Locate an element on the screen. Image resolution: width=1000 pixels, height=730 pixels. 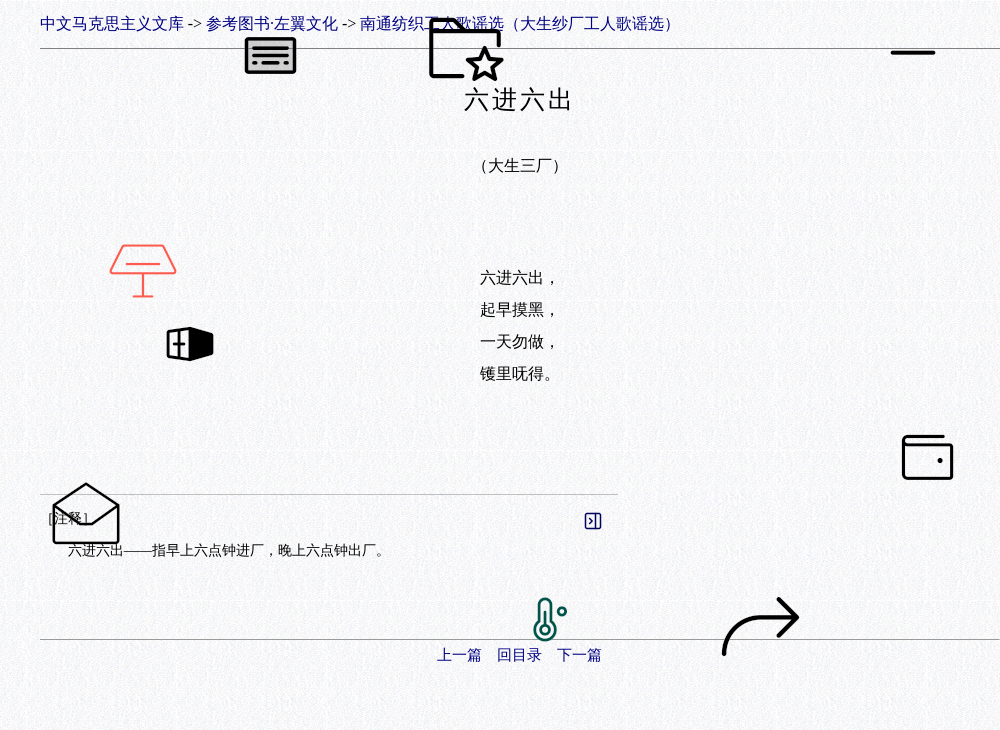
access presentation mode is located at coordinates (143, 271).